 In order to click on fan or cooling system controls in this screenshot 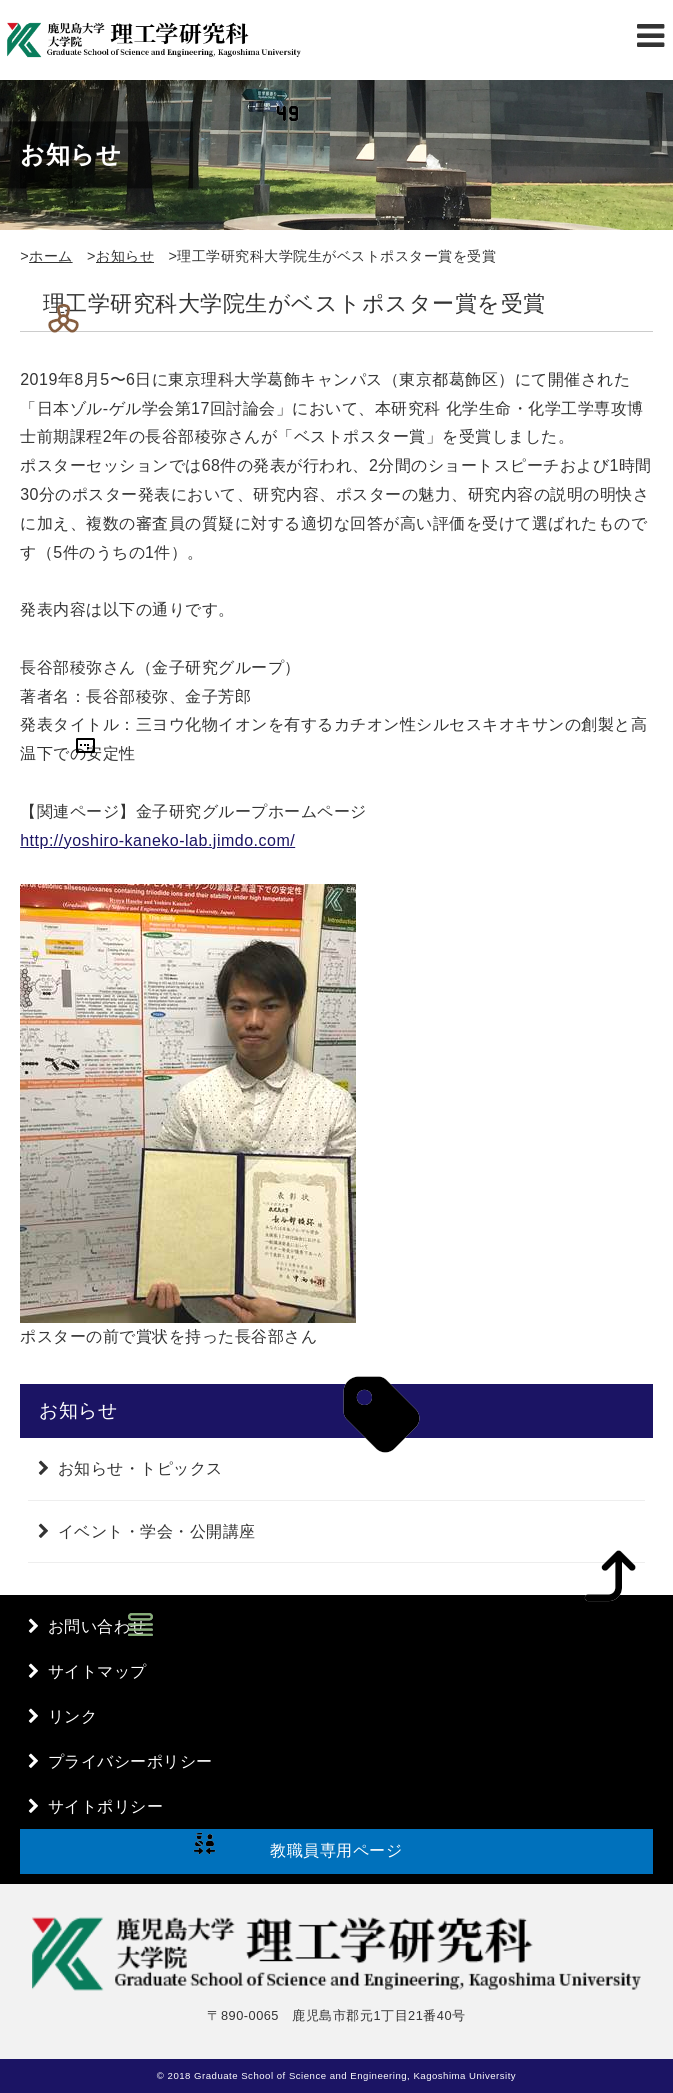, I will do `click(63, 318)`.